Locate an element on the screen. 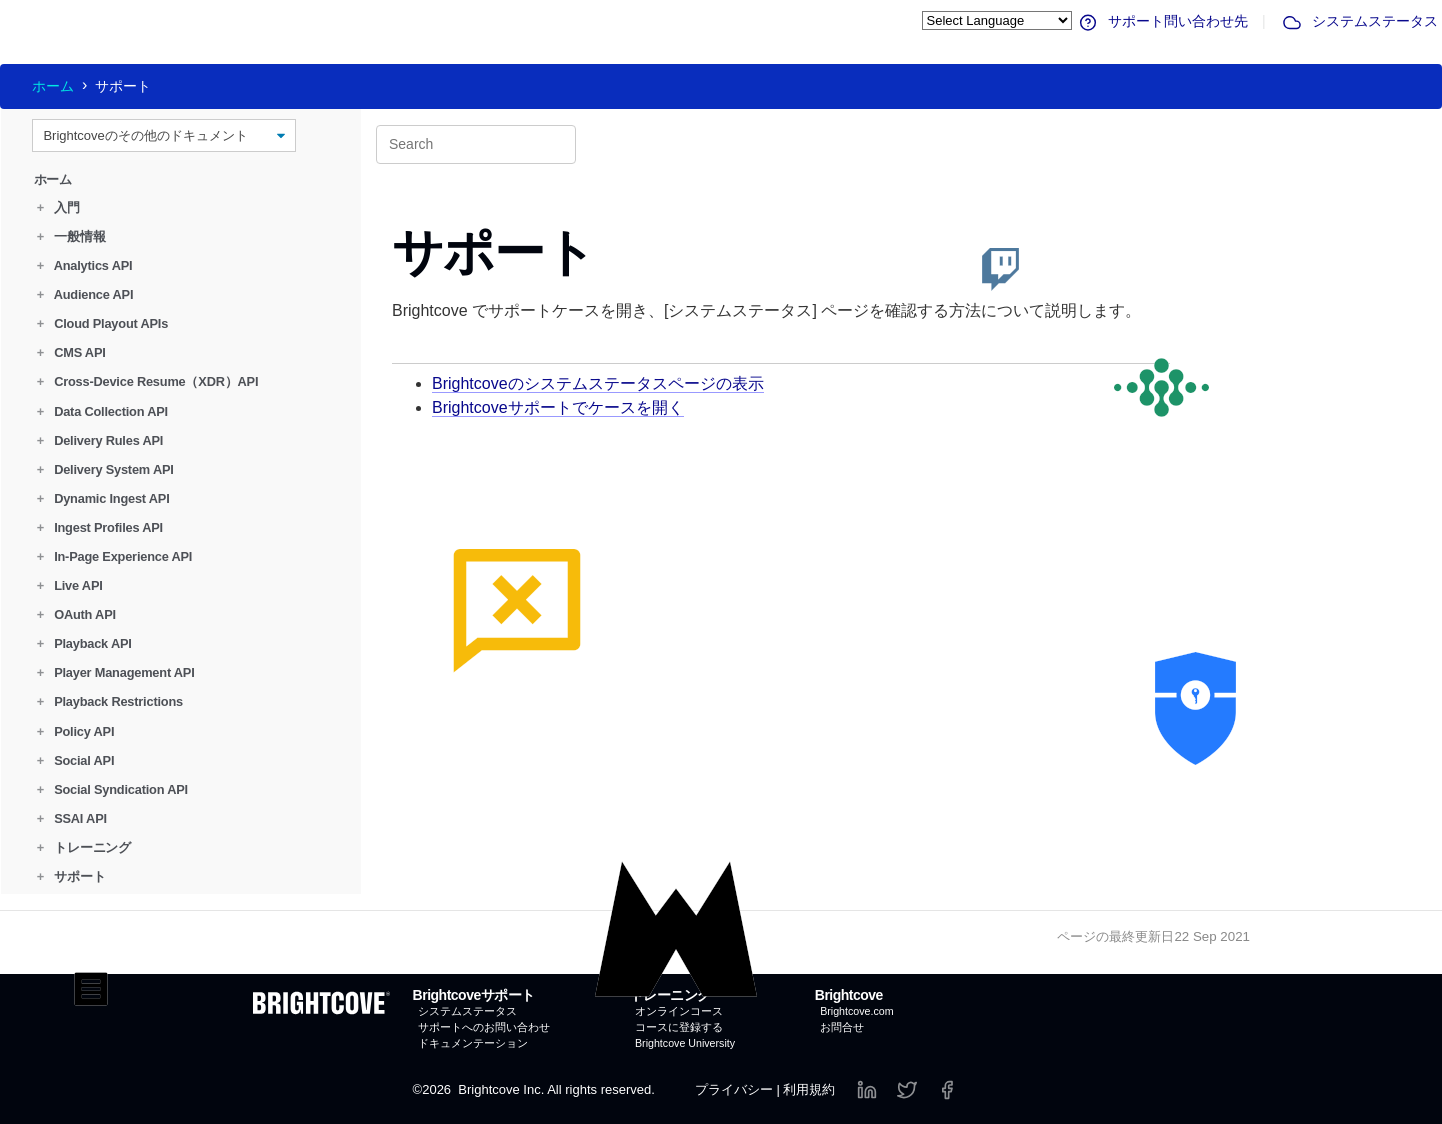 The height and width of the screenshot is (1124, 1442). delete a conversation is located at coordinates (517, 606).